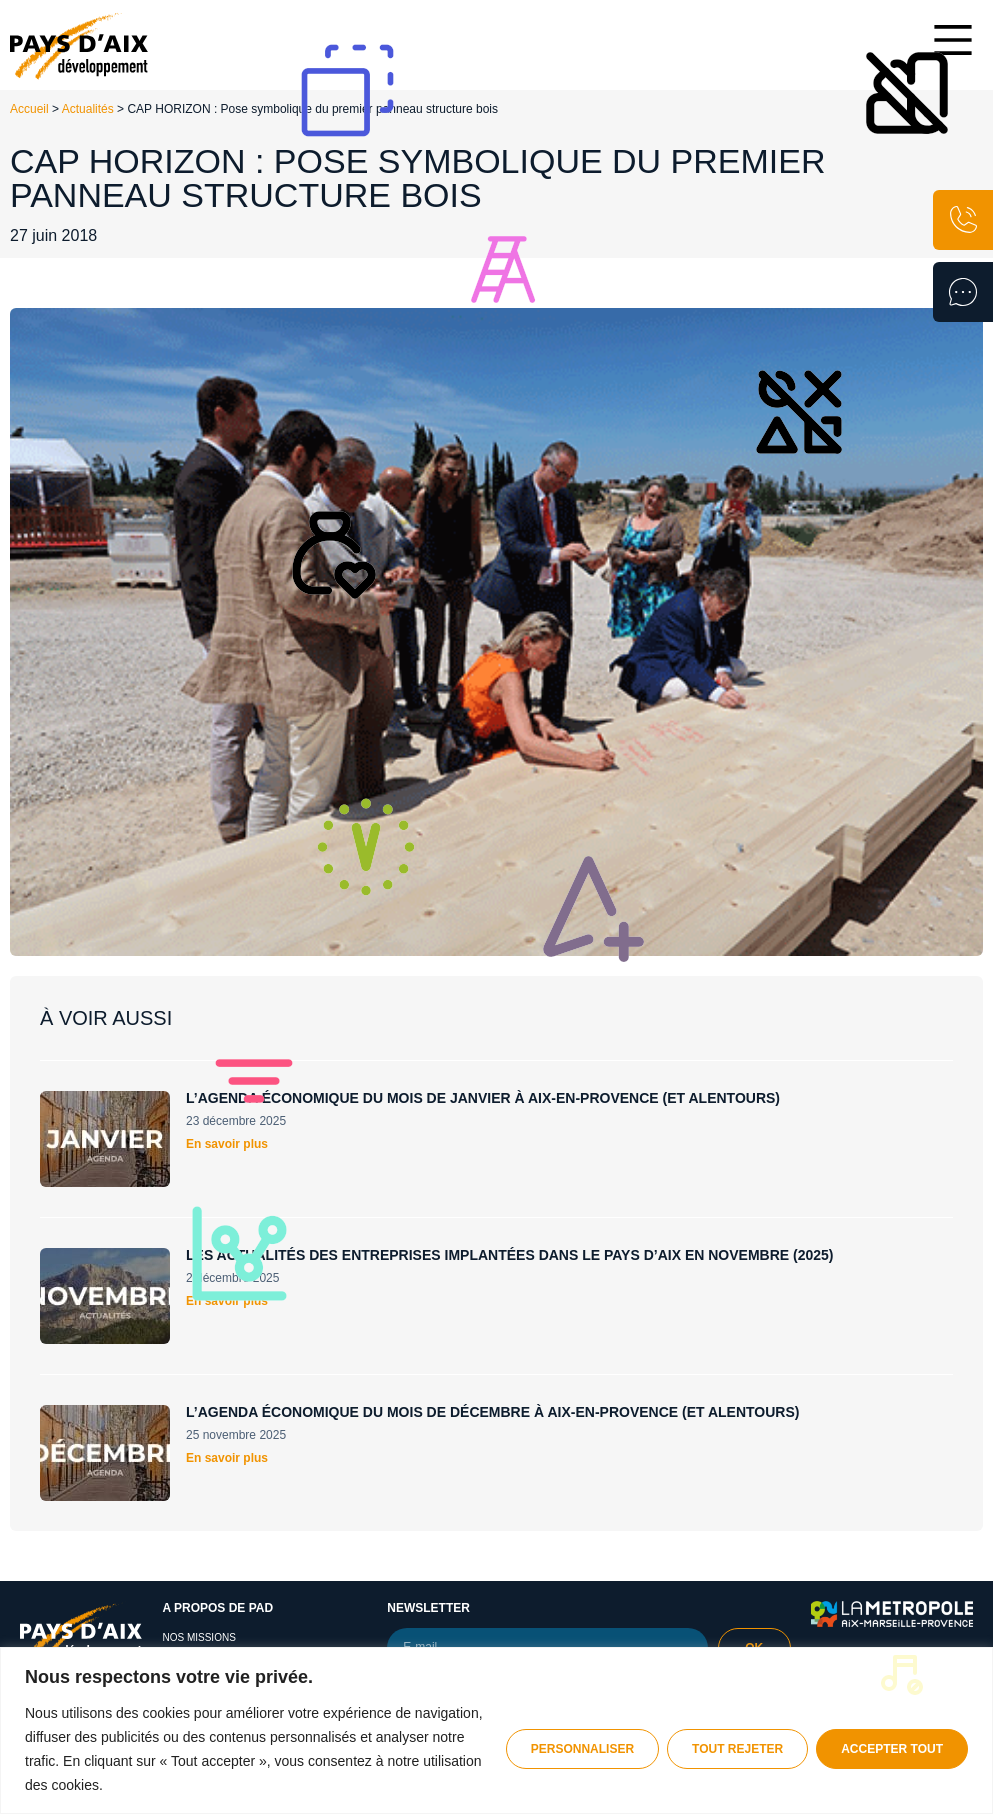  I want to click on indicates a verified or validation status in progress, so click(366, 847).